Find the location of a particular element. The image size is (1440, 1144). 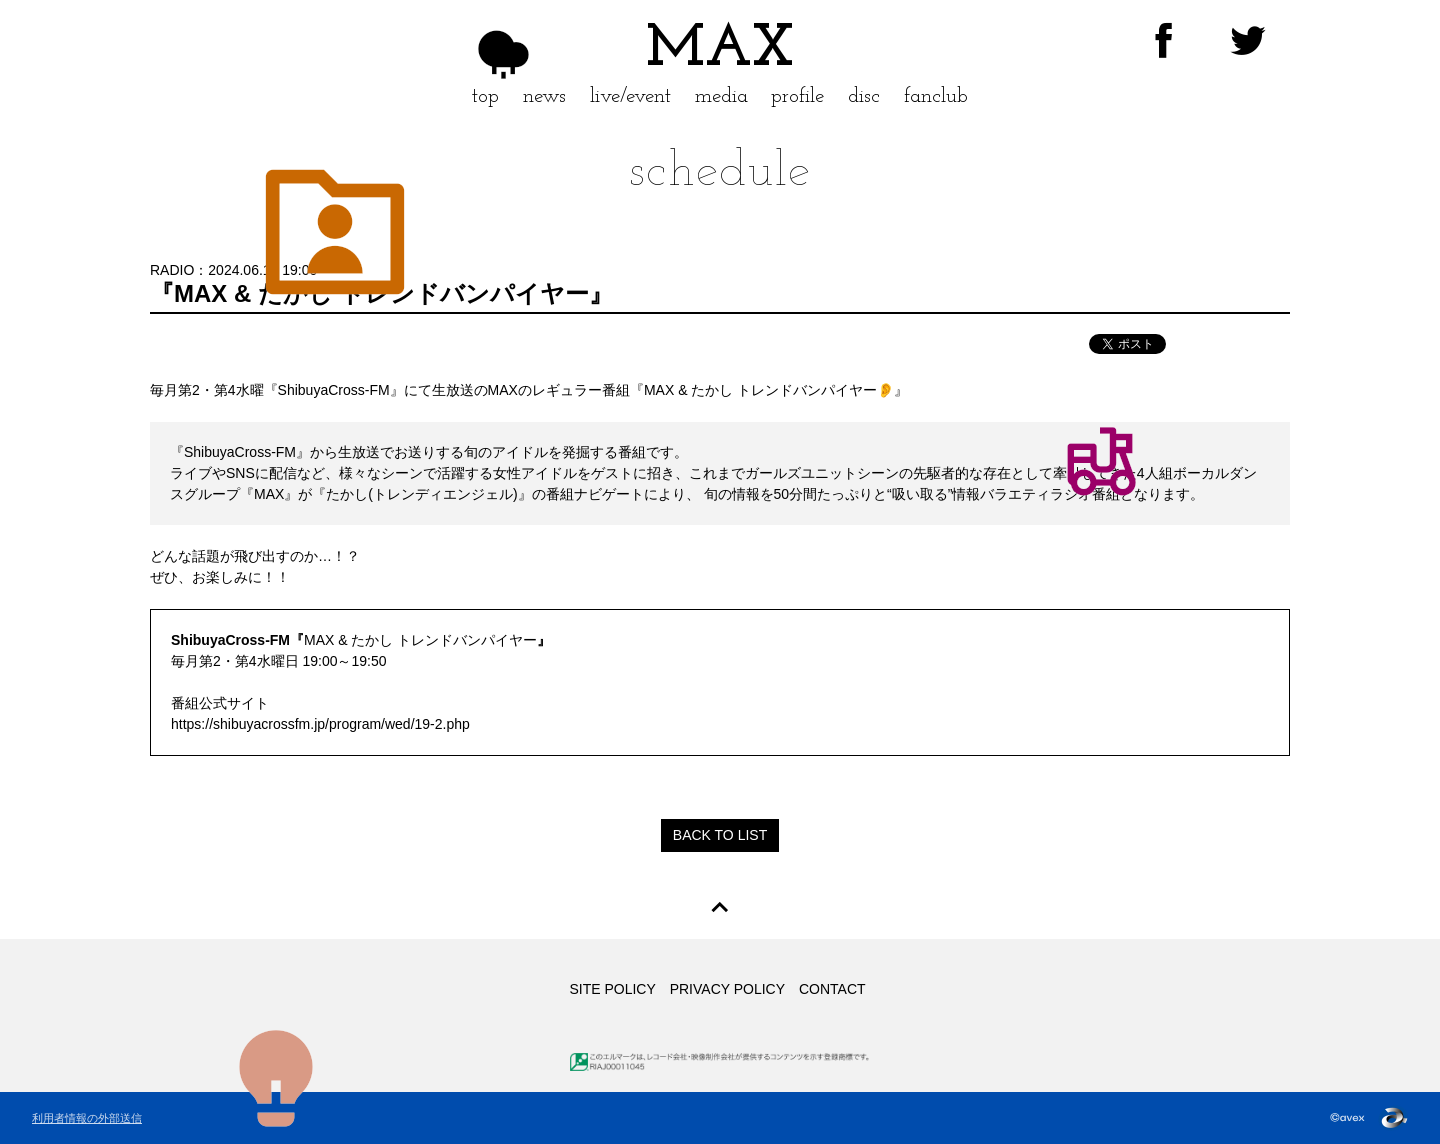

access tips or helpful suggestions is located at coordinates (276, 1076).